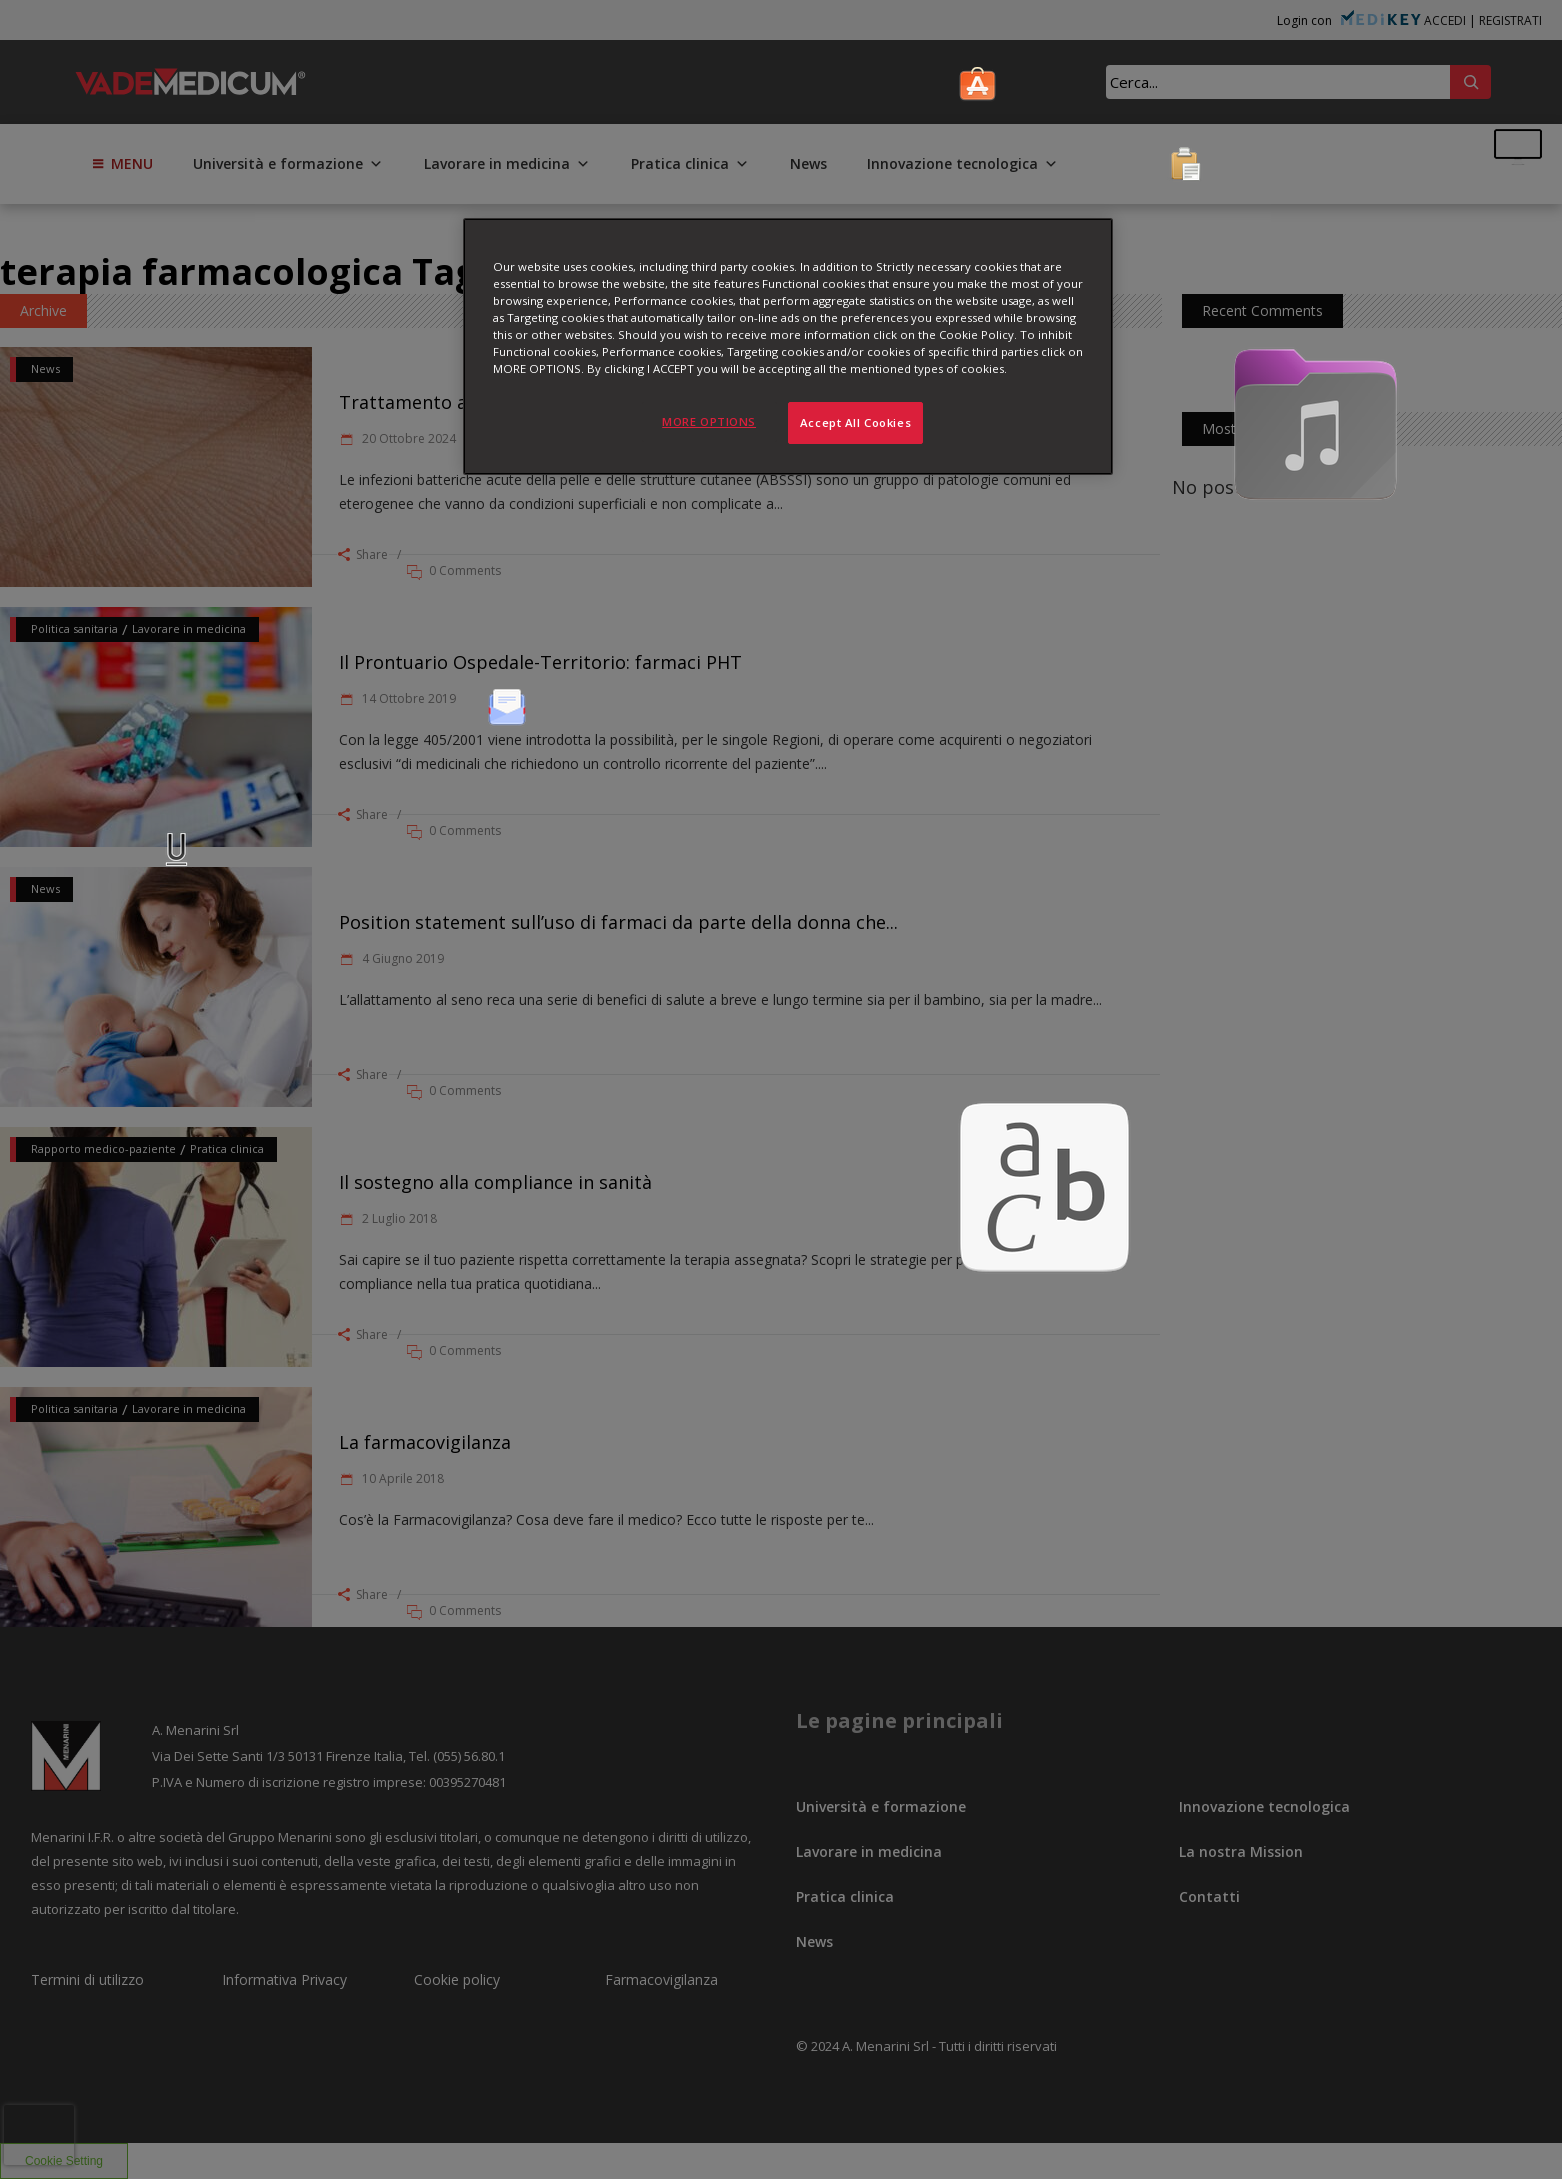 The image size is (1562, 2179). I want to click on access display or monitor settings, so click(1518, 147).